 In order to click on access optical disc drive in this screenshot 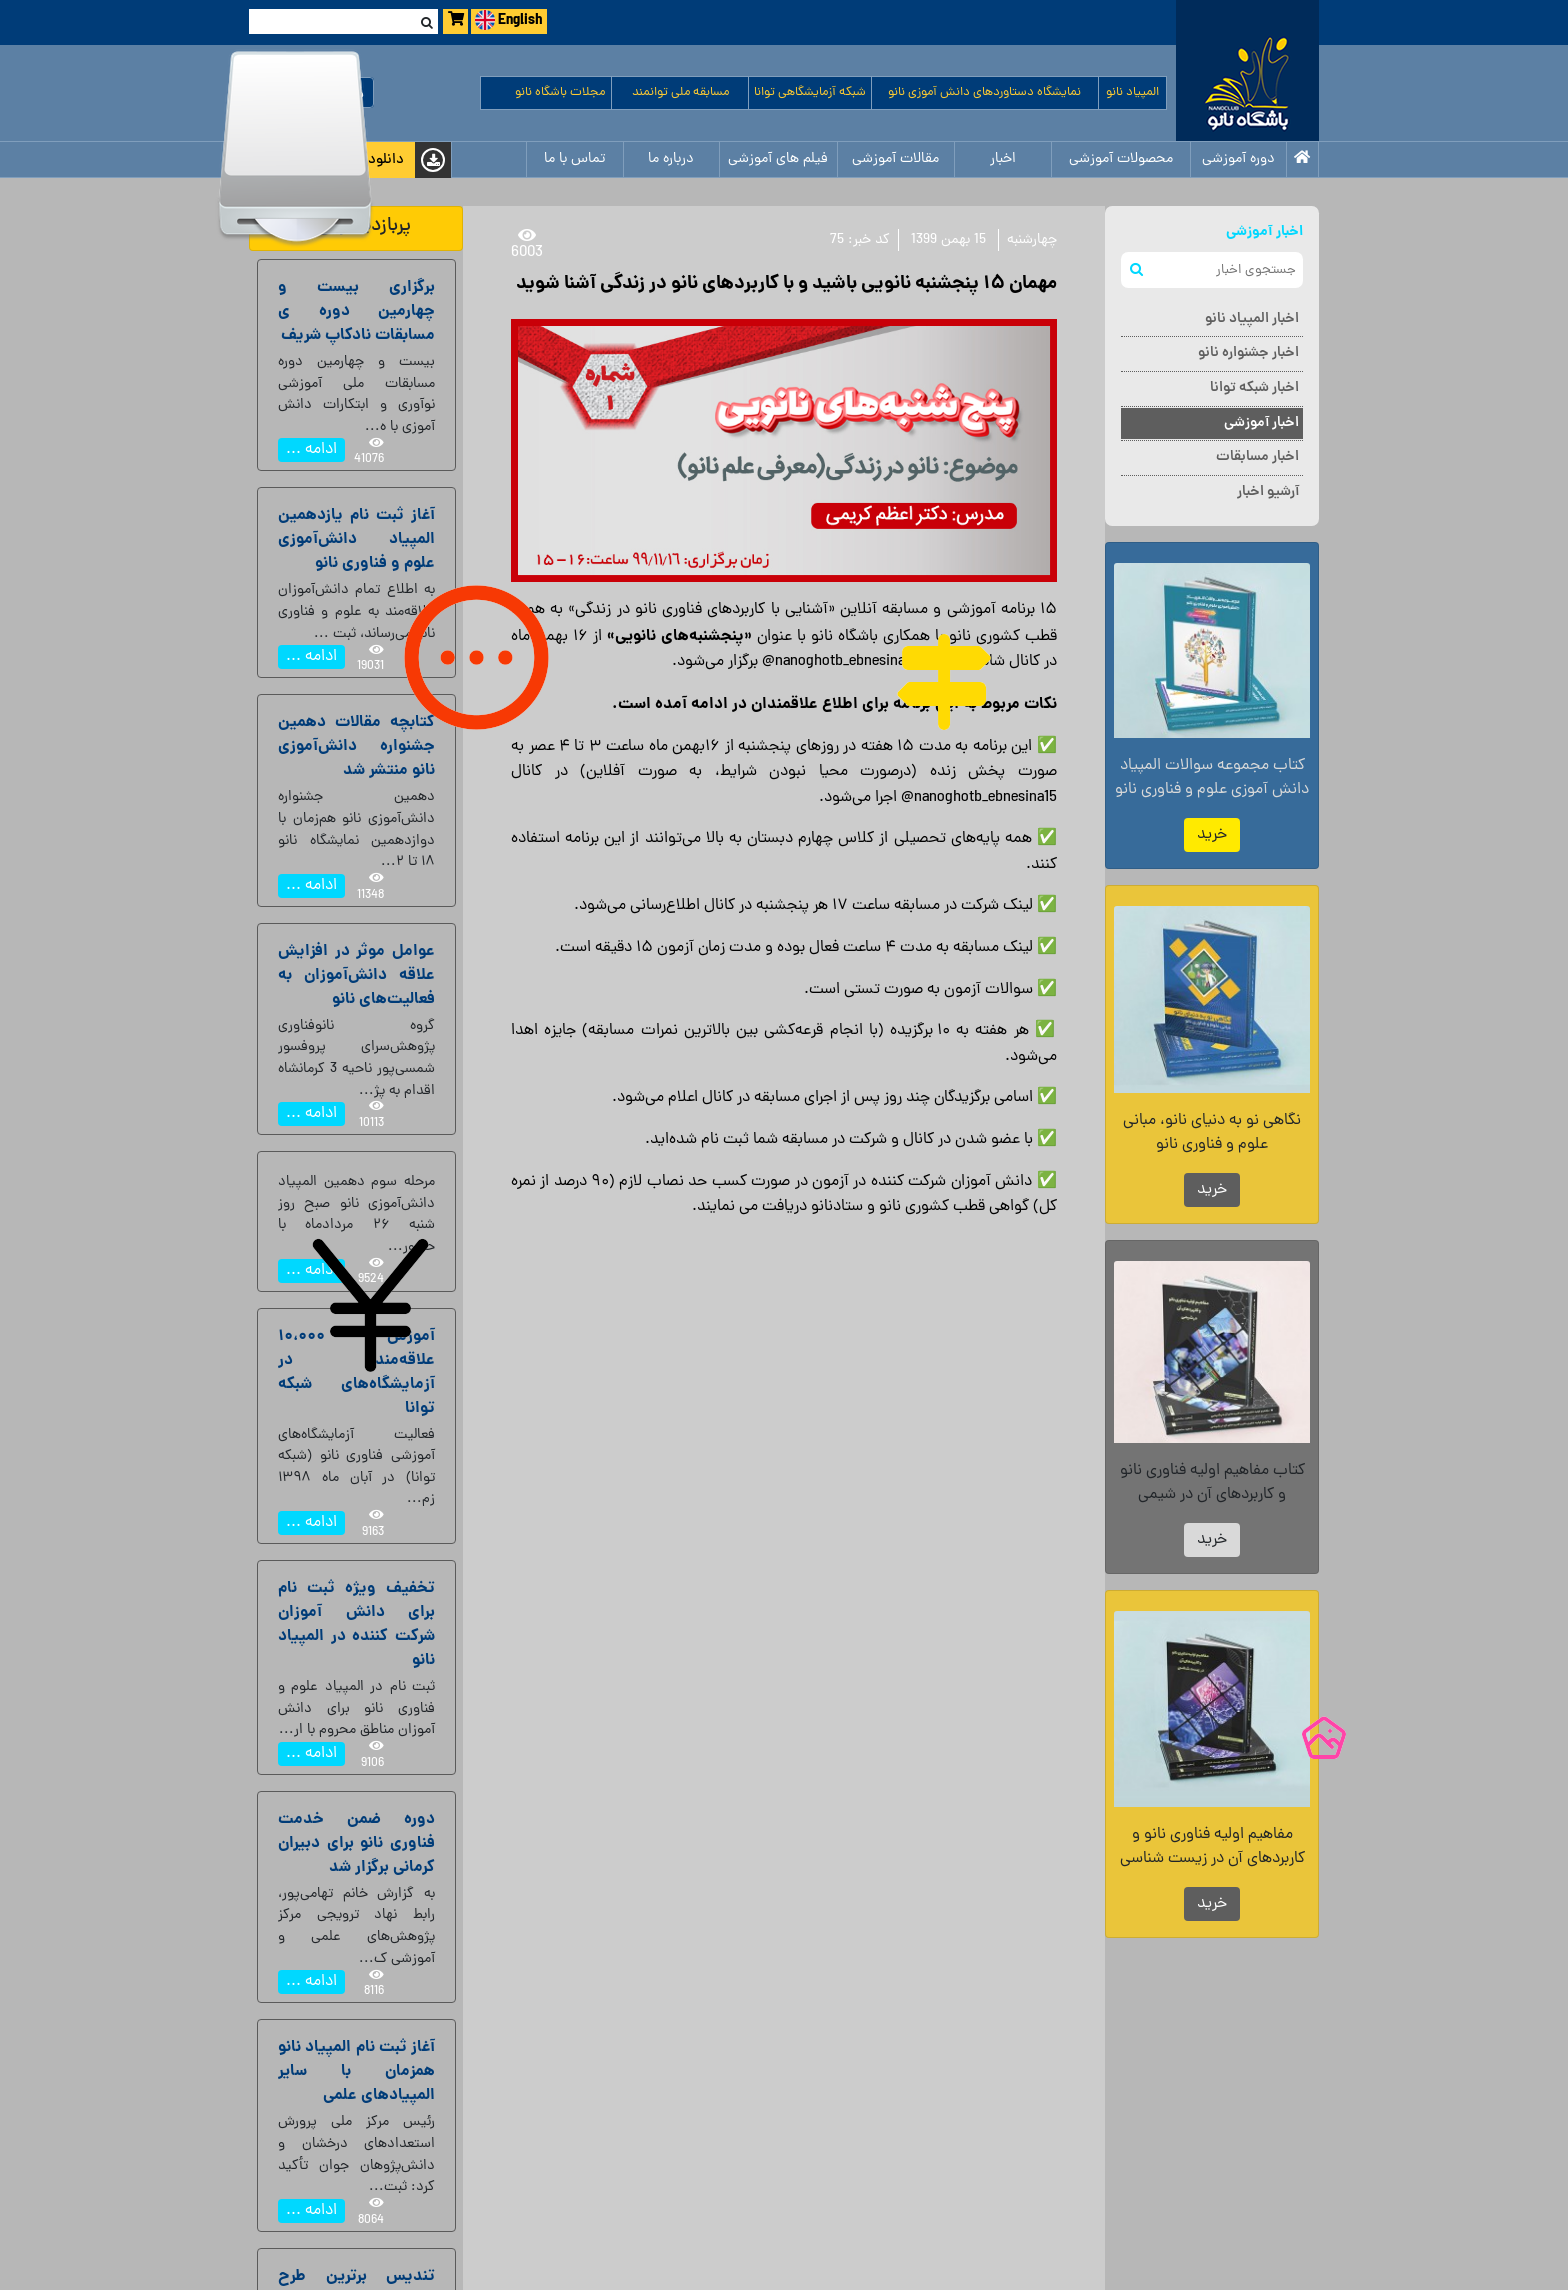, I will do `click(290, 149)`.